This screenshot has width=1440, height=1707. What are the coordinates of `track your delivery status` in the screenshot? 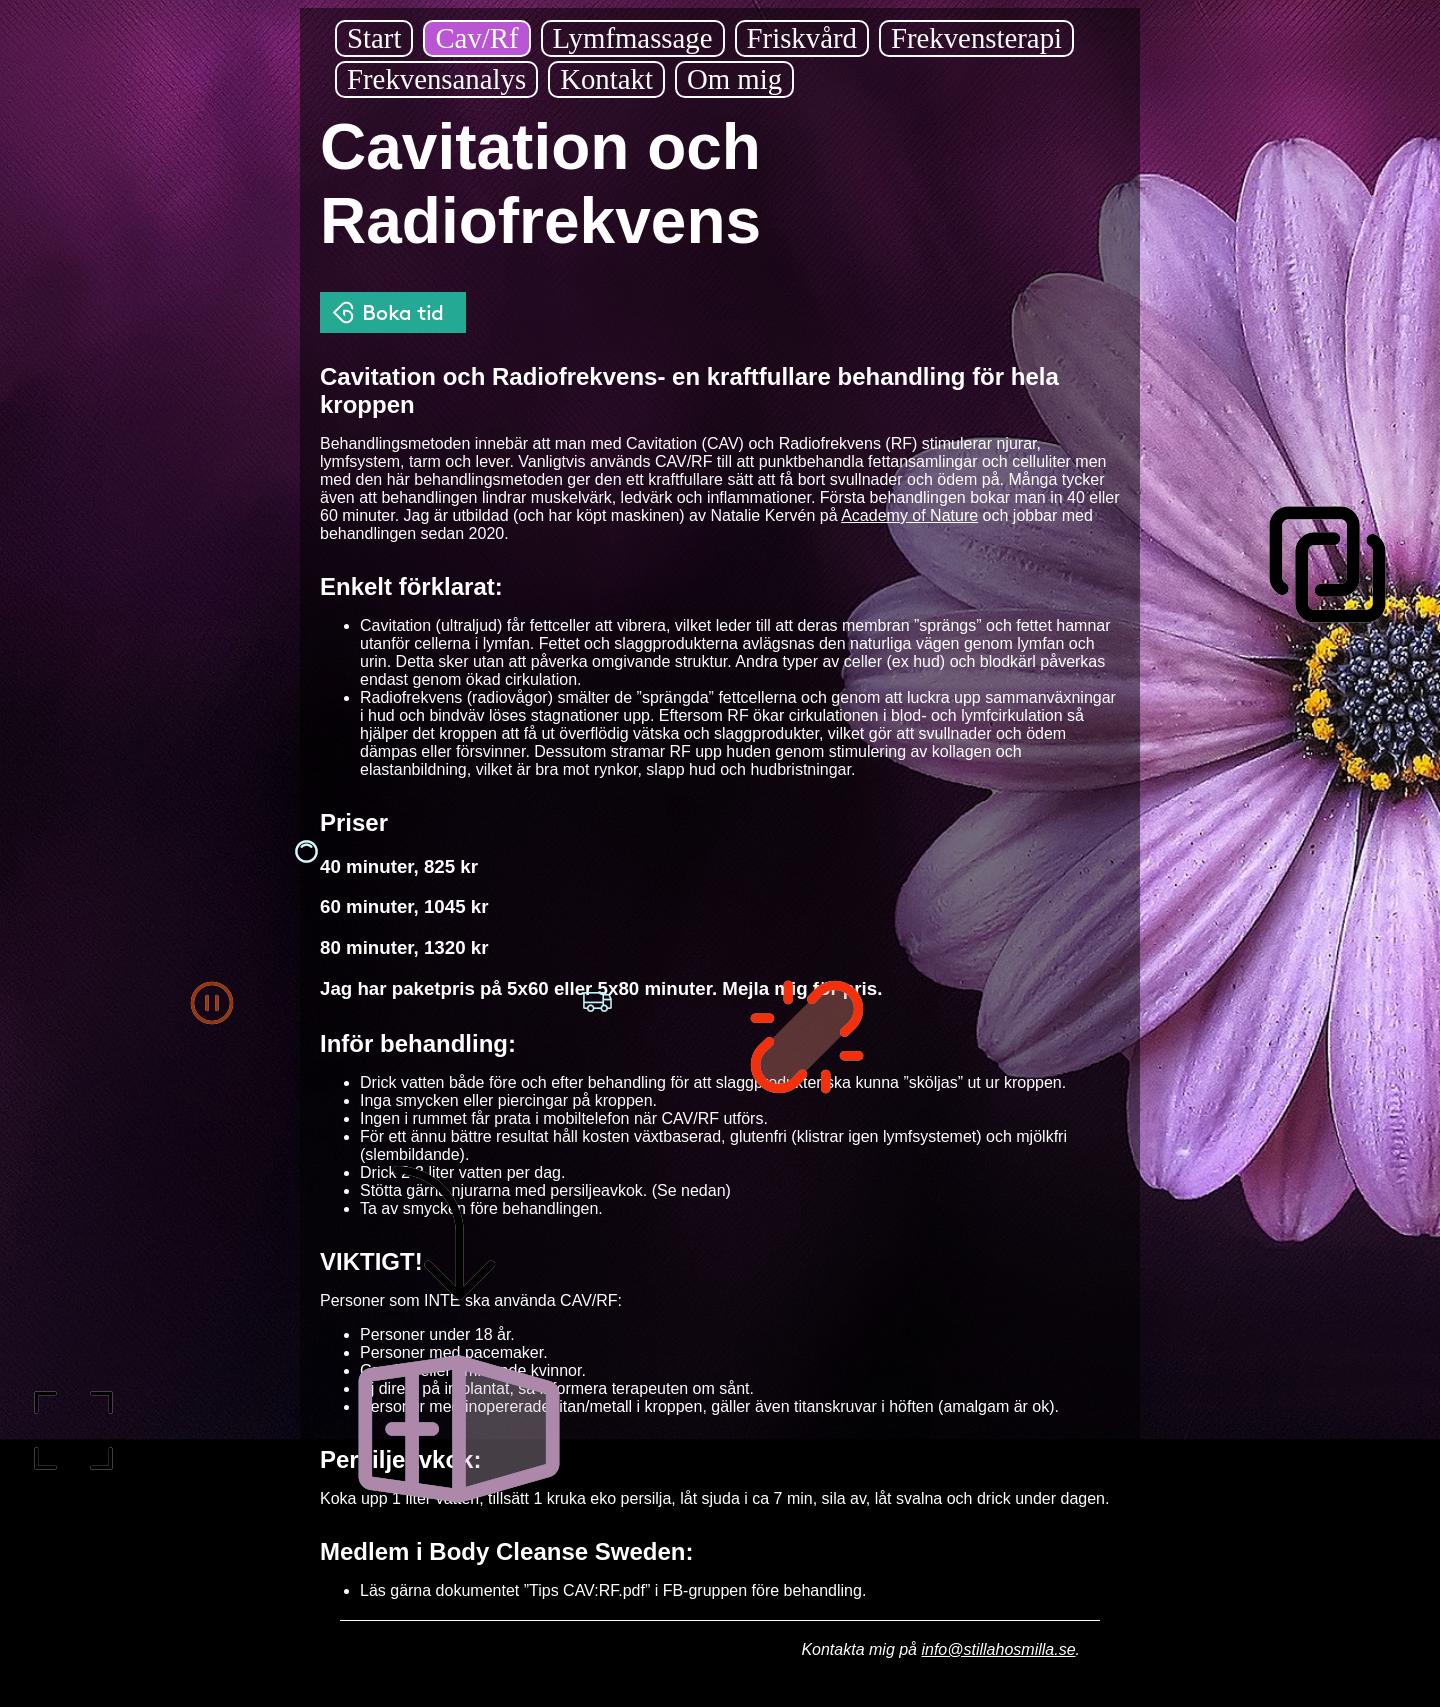 It's located at (596, 1000).